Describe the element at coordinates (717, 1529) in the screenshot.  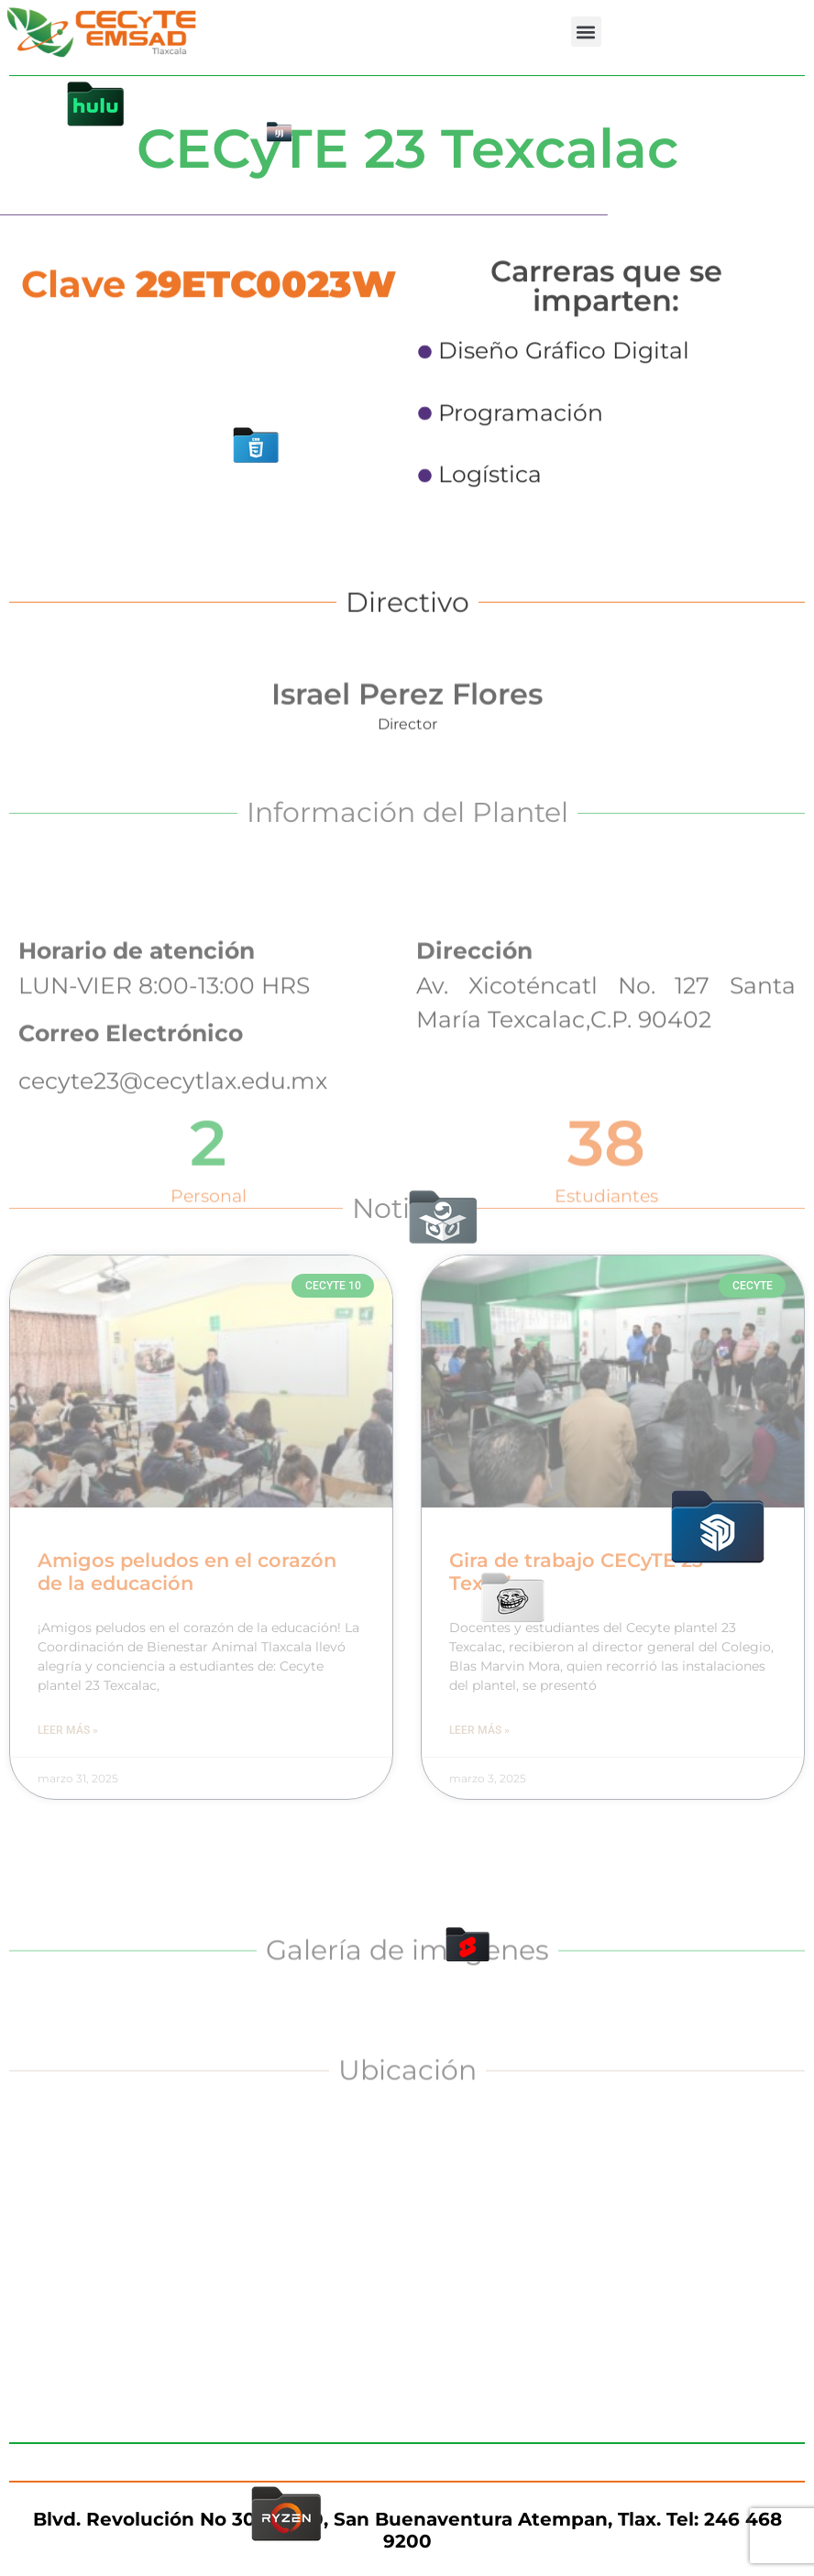
I see `open sketchup project files folder` at that location.